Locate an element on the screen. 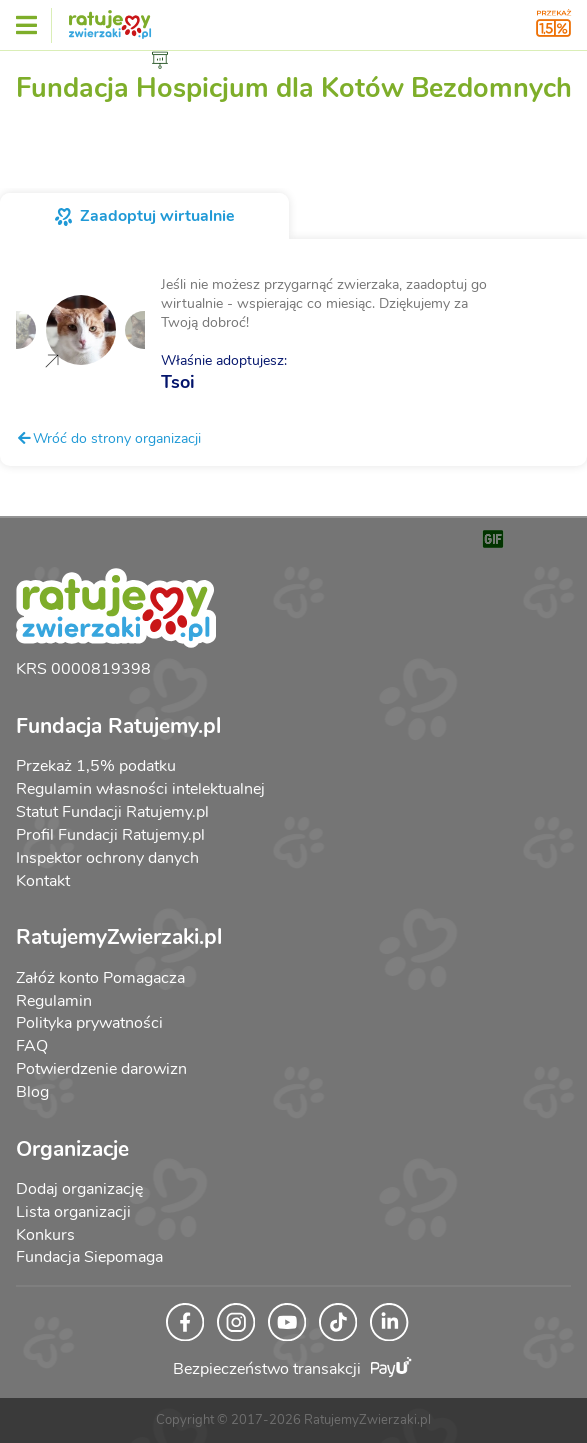 Image resolution: width=587 pixels, height=1443 pixels. open link in new tab or window is located at coordinates (52, 361).